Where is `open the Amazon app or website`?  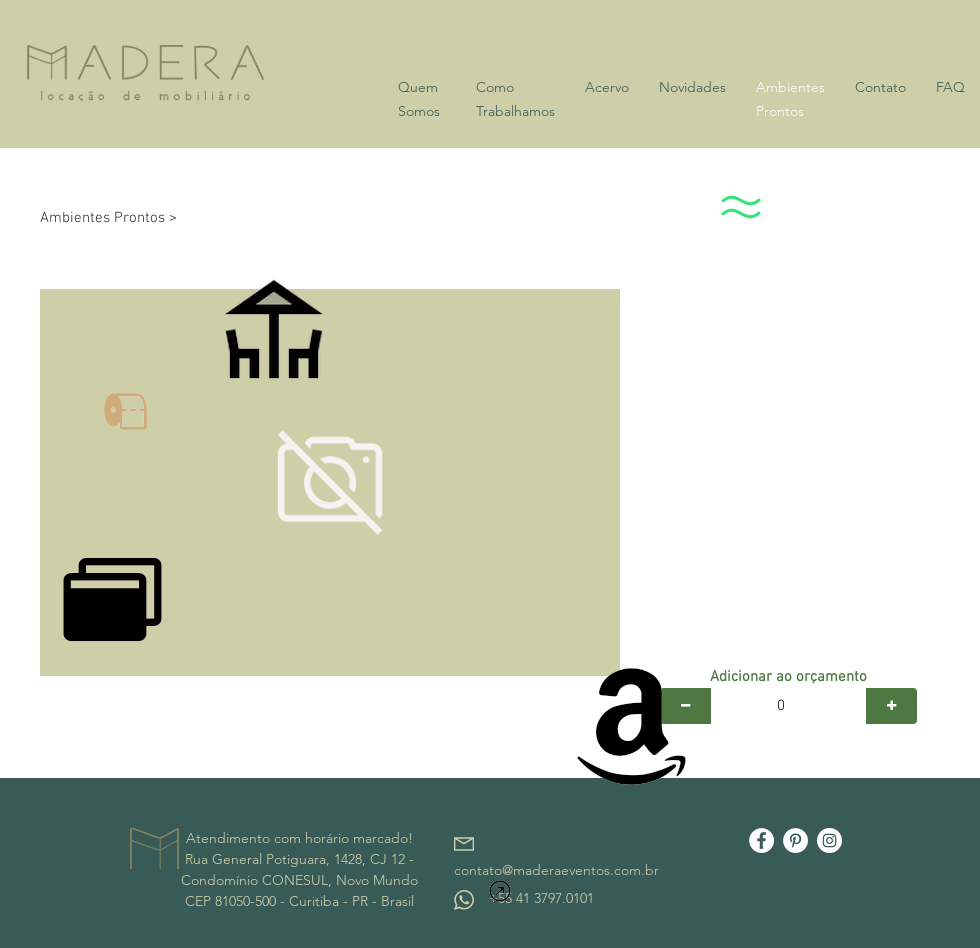
open the Amazon app or website is located at coordinates (631, 726).